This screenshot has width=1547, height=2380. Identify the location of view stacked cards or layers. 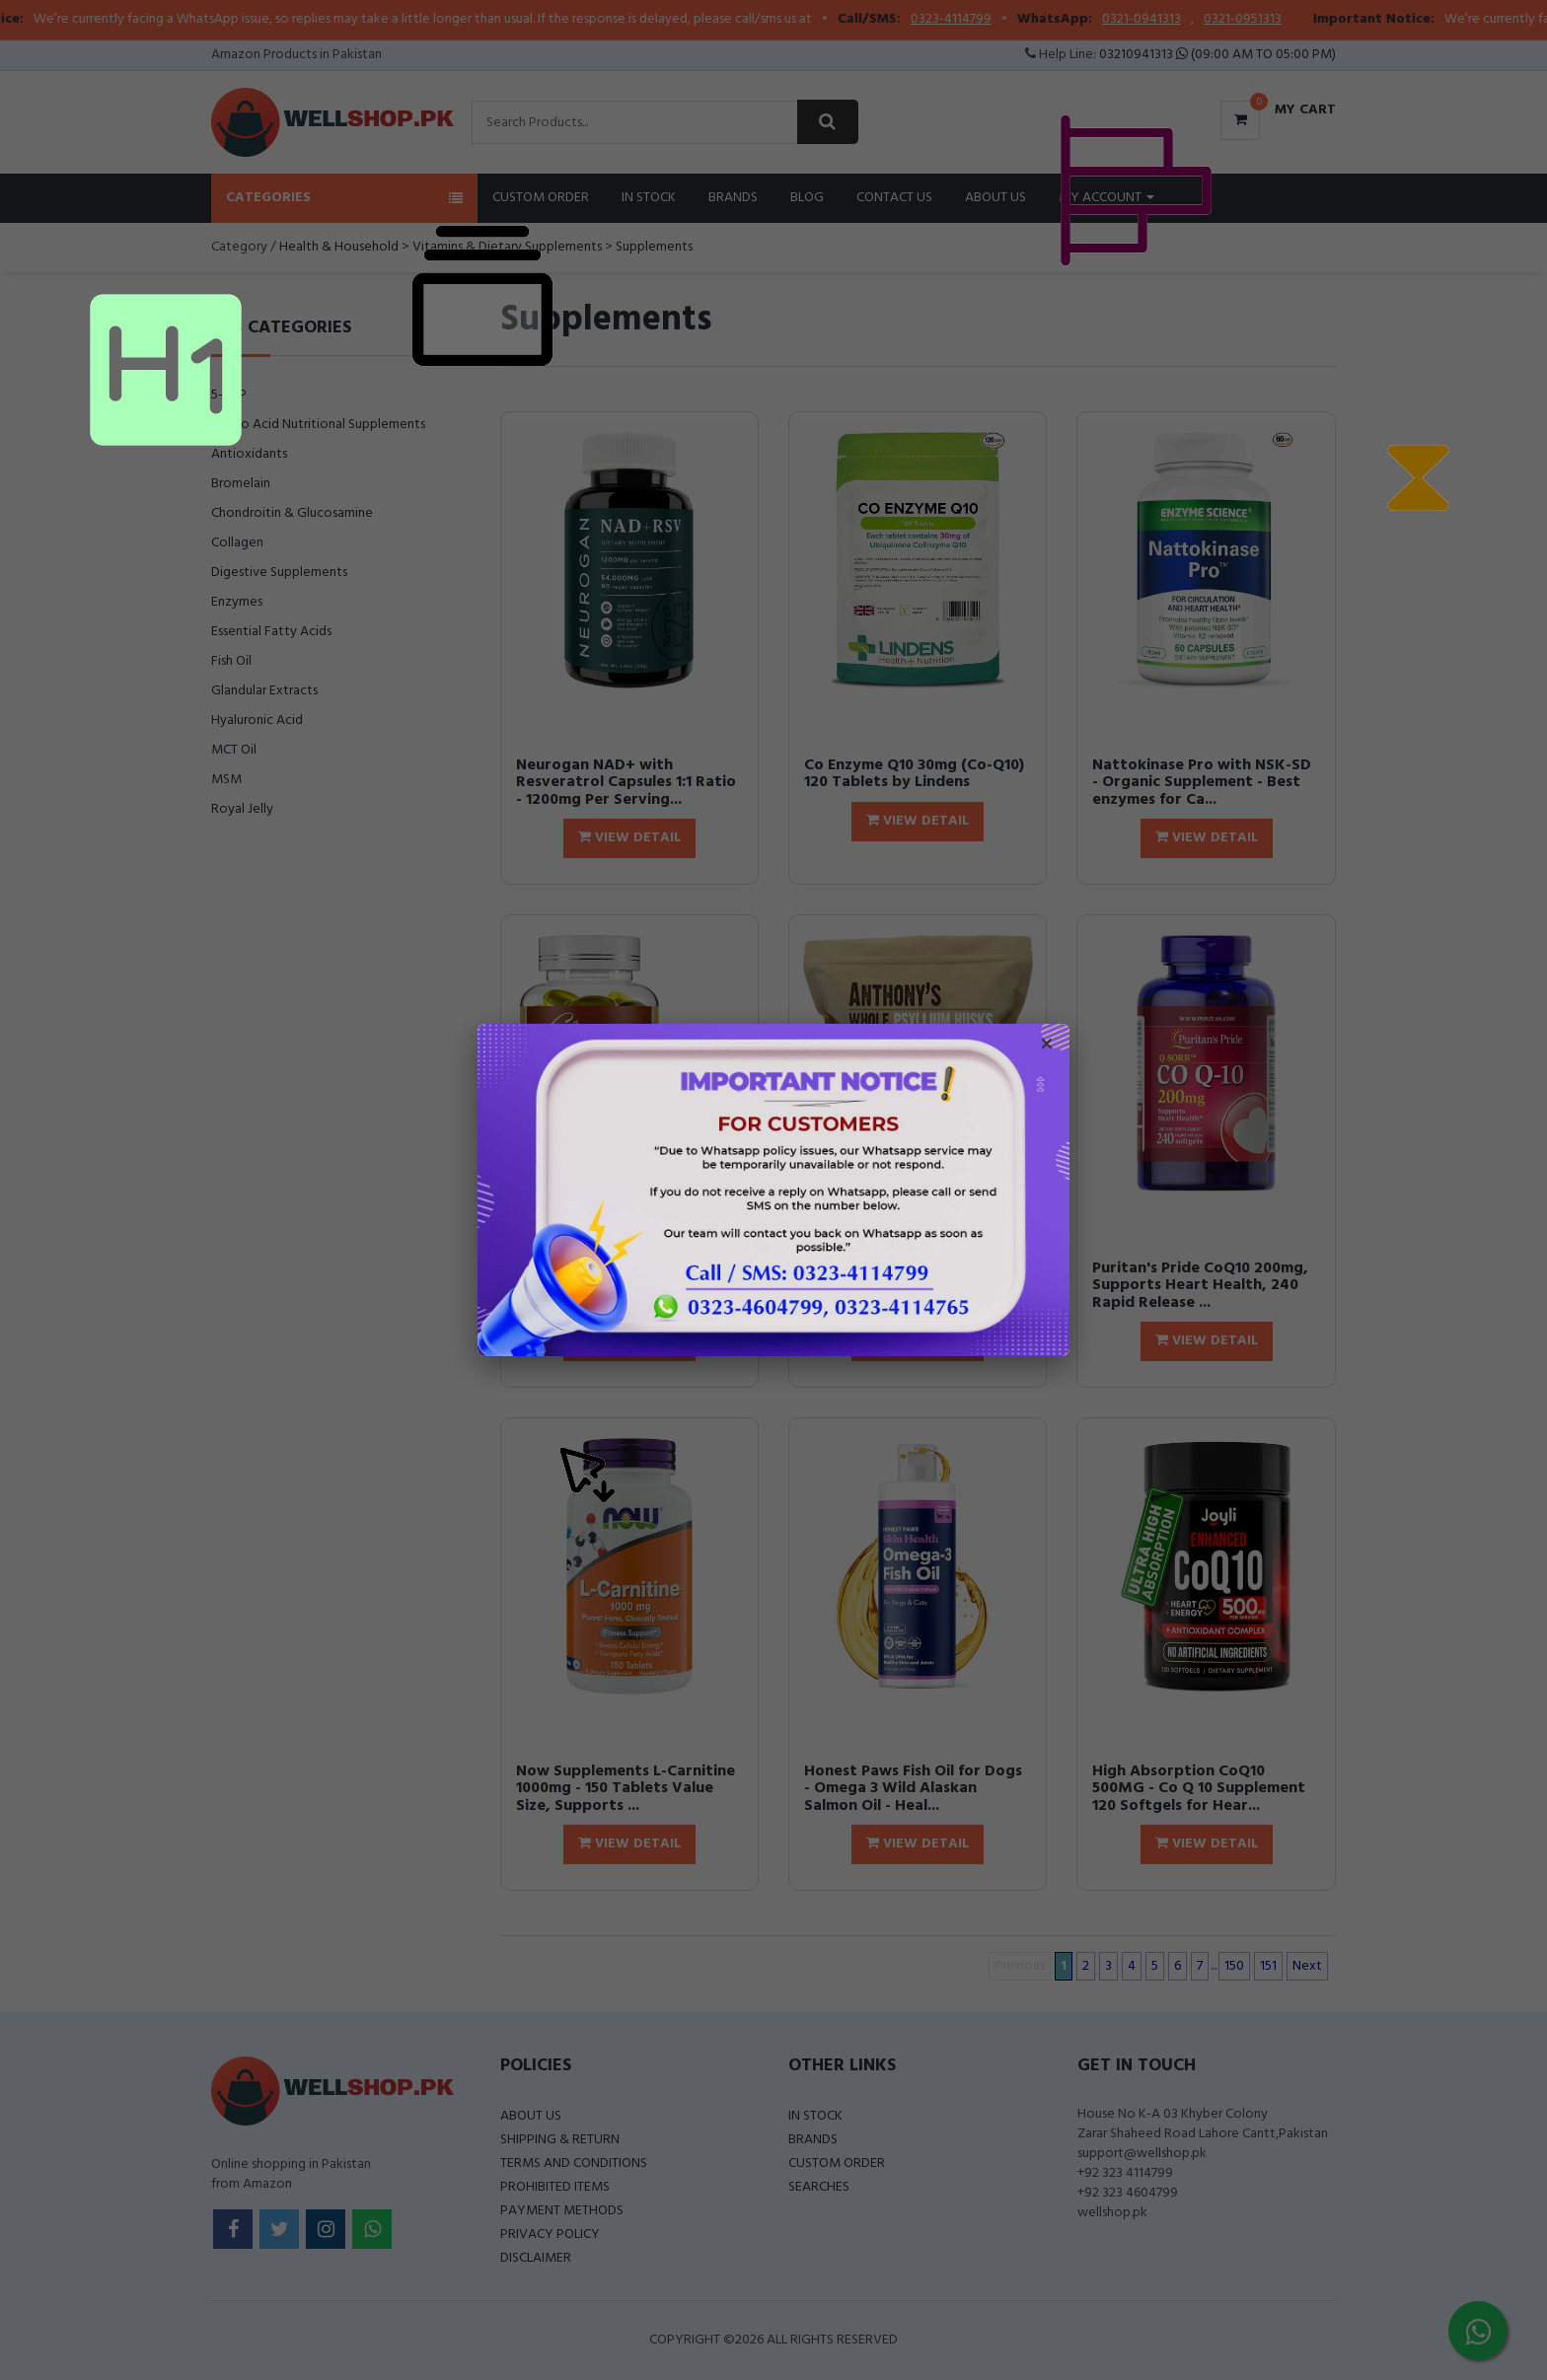
(482, 302).